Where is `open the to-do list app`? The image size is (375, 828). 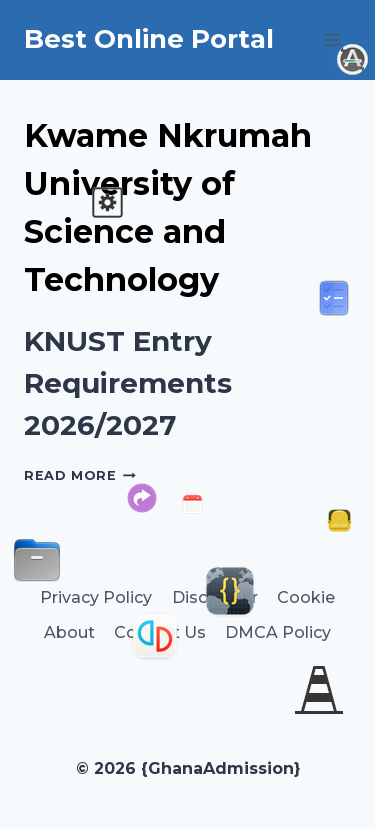 open the to-do list app is located at coordinates (334, 298).